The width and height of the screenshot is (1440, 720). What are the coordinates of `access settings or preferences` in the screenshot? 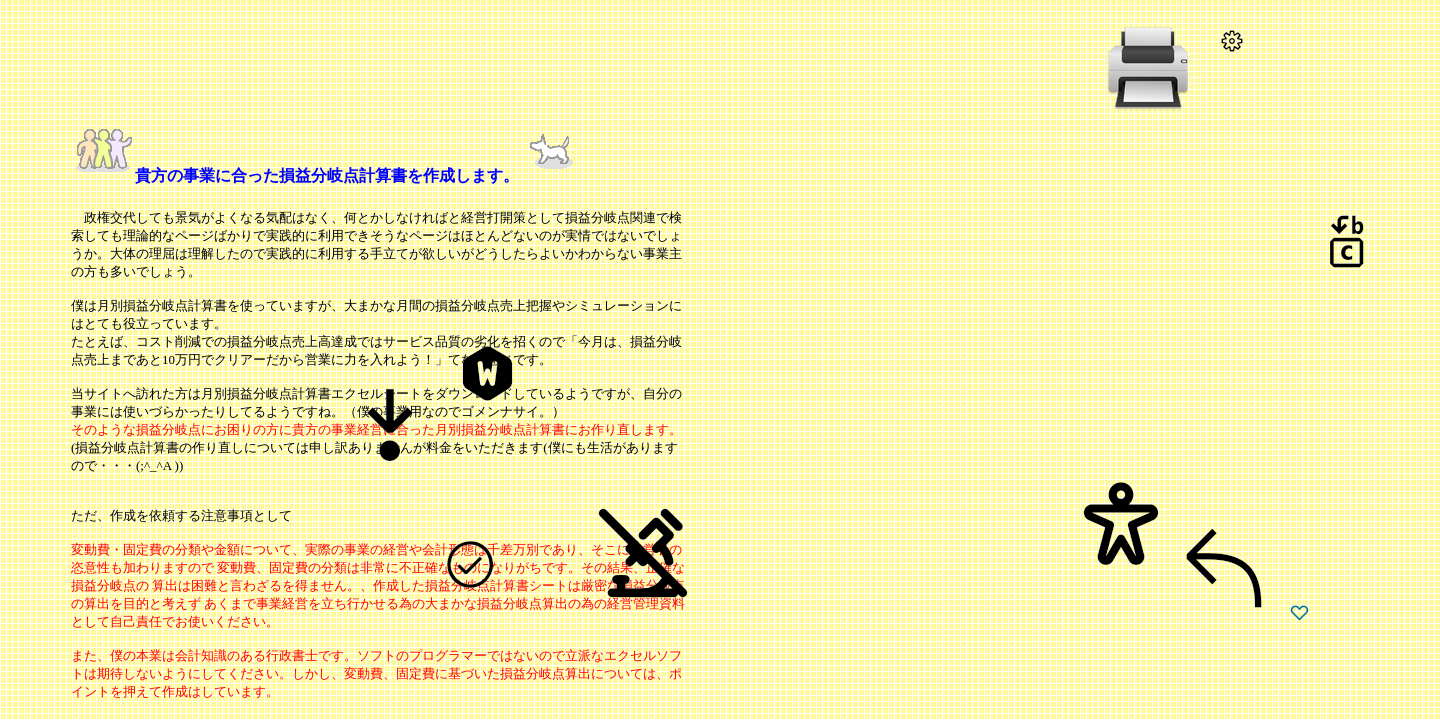 It's located at (1232, 41).